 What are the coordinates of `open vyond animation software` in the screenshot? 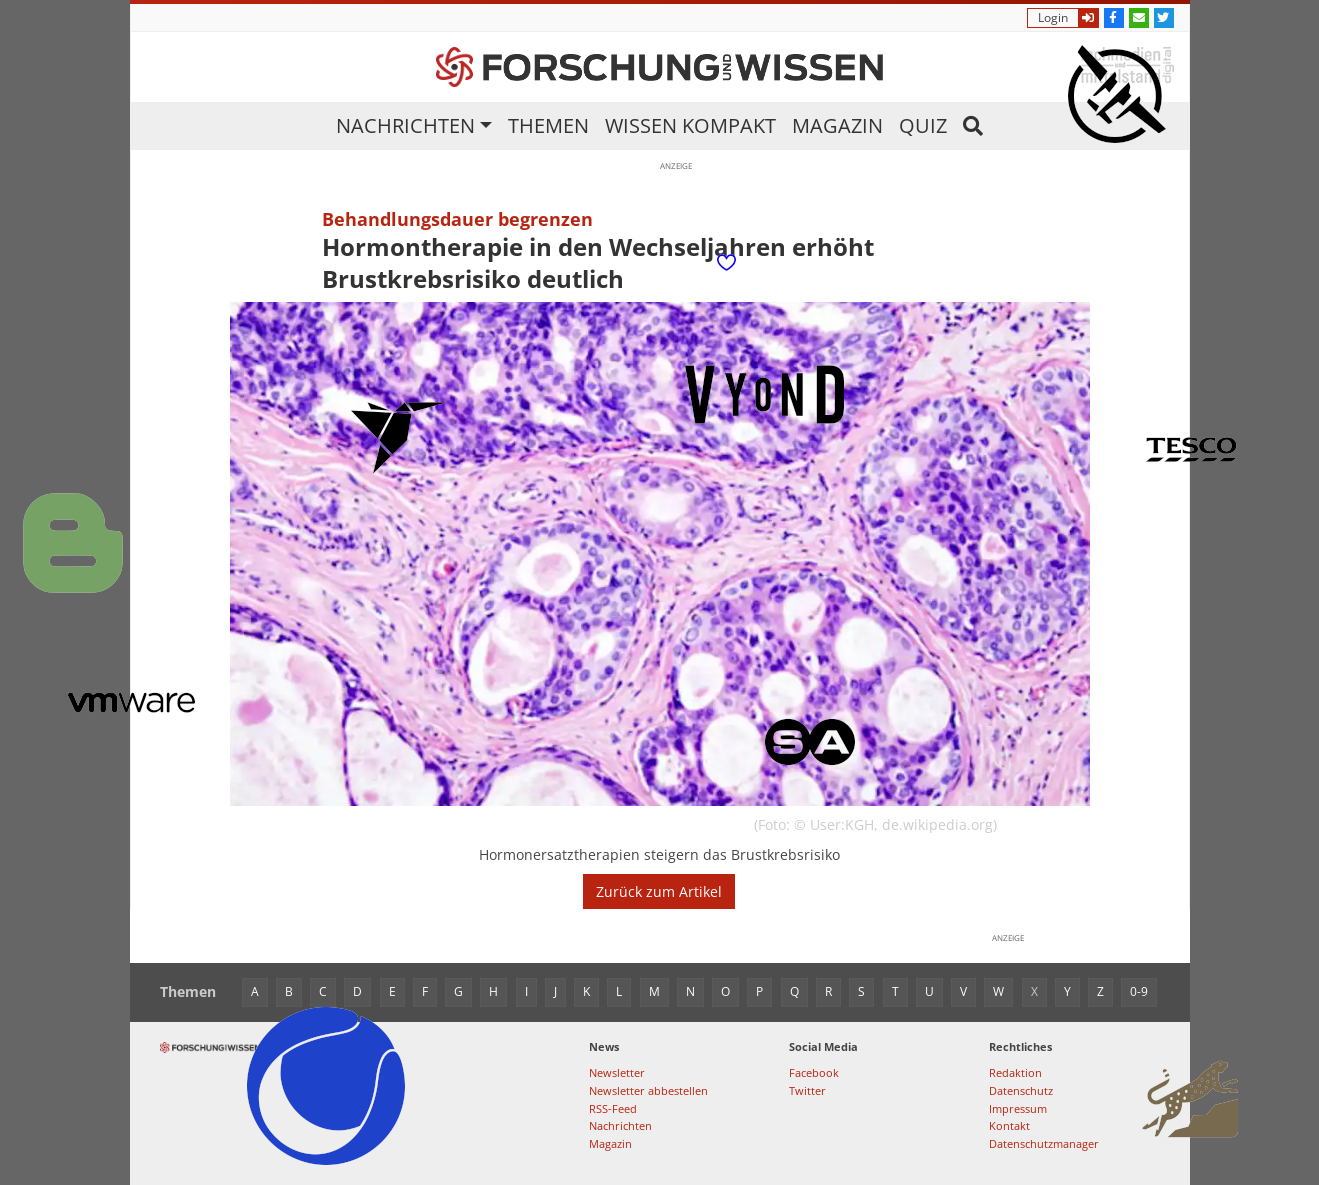 It's located at (764, 394).